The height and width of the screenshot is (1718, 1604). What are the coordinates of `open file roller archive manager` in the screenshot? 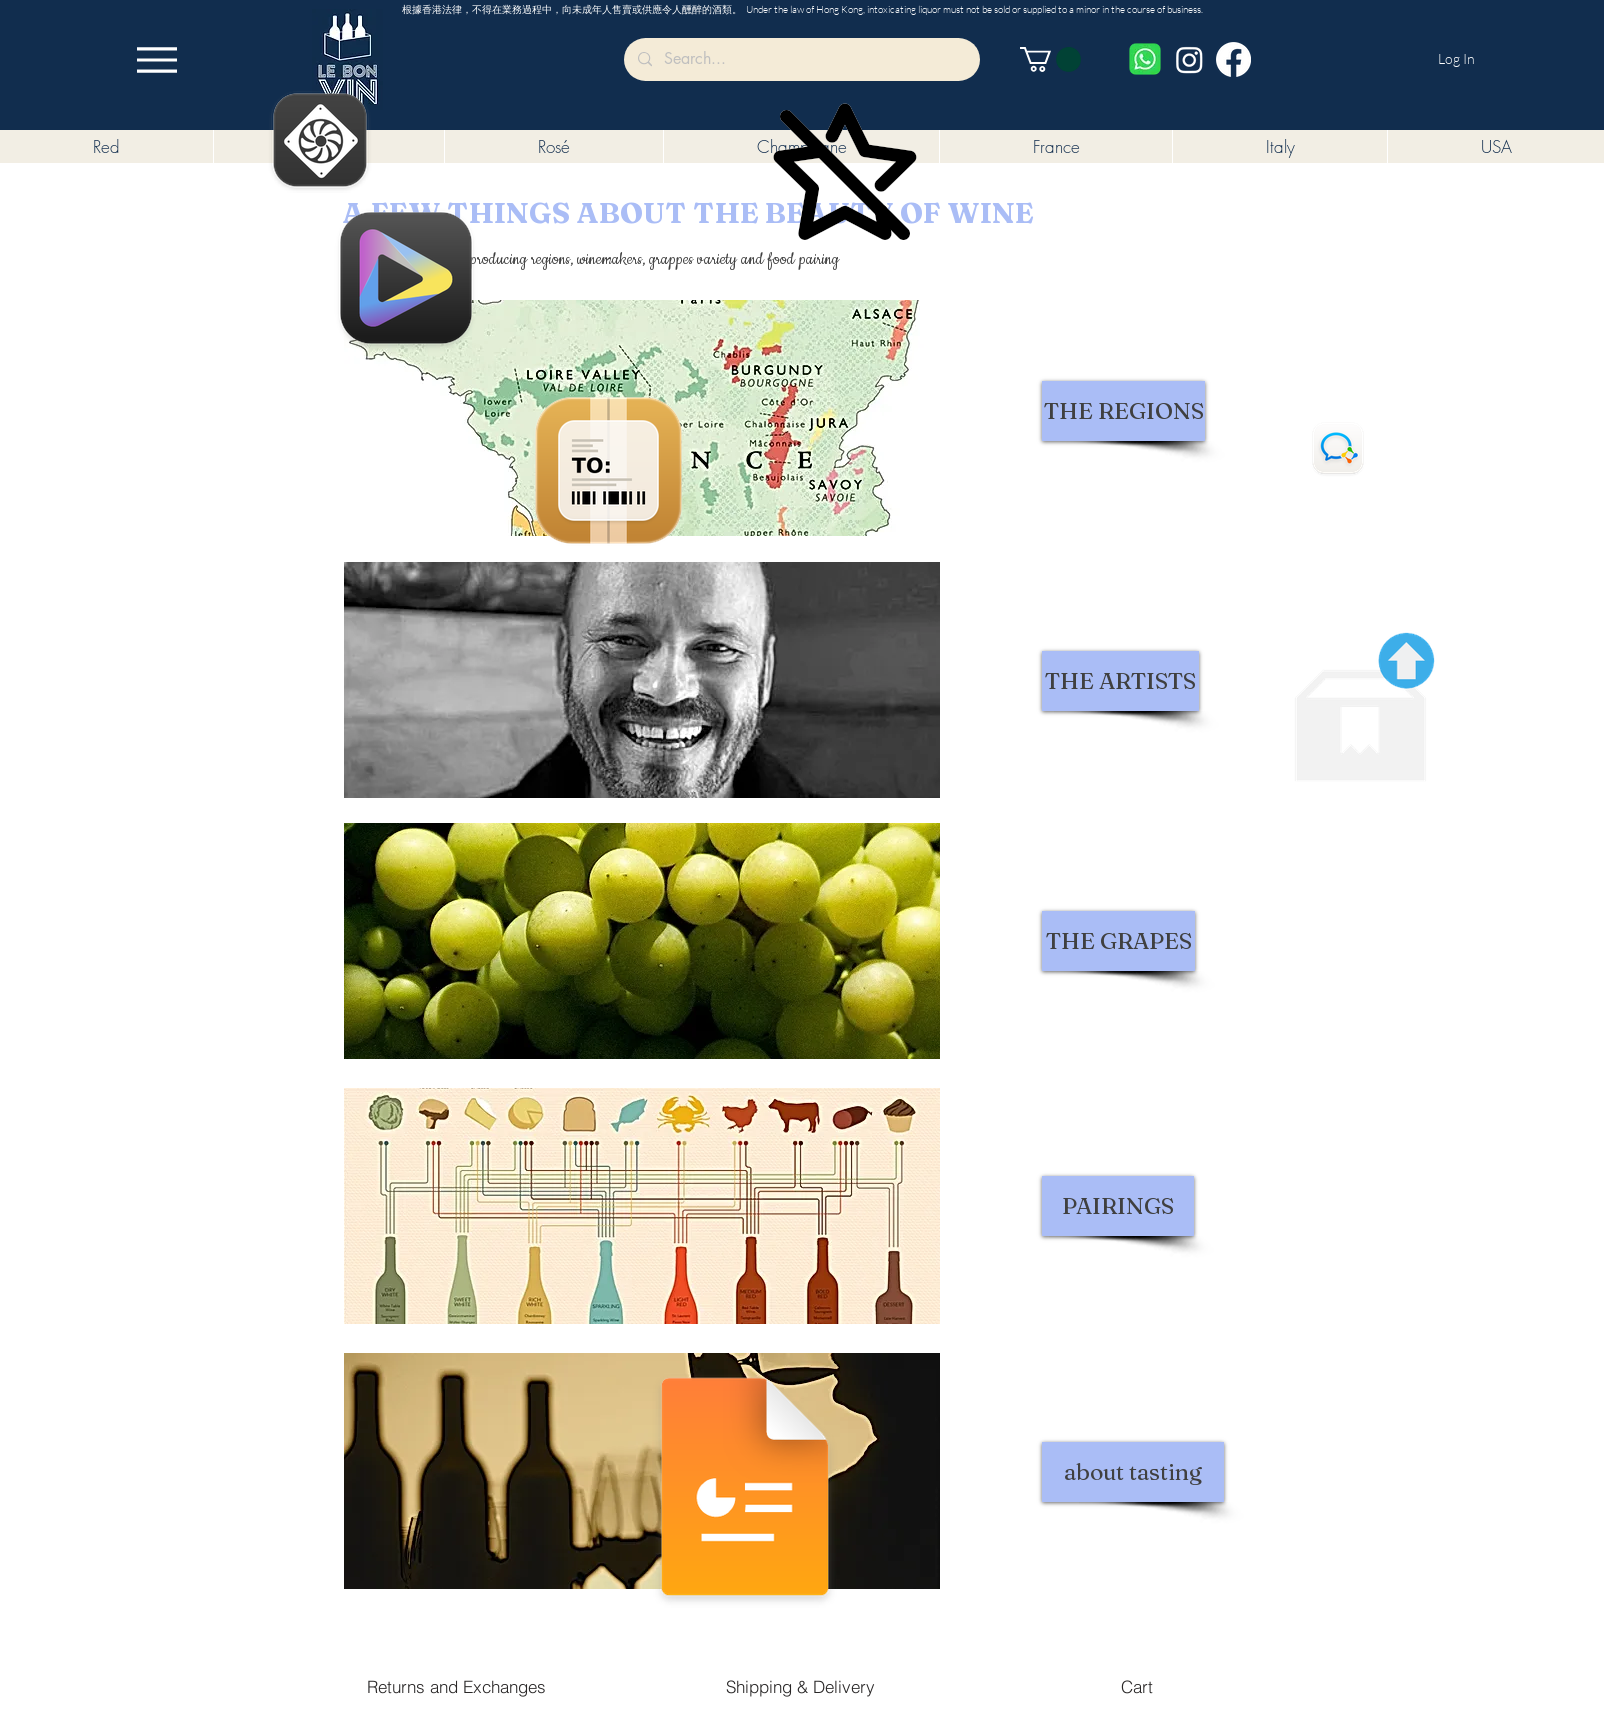 It's located at (608, 470).